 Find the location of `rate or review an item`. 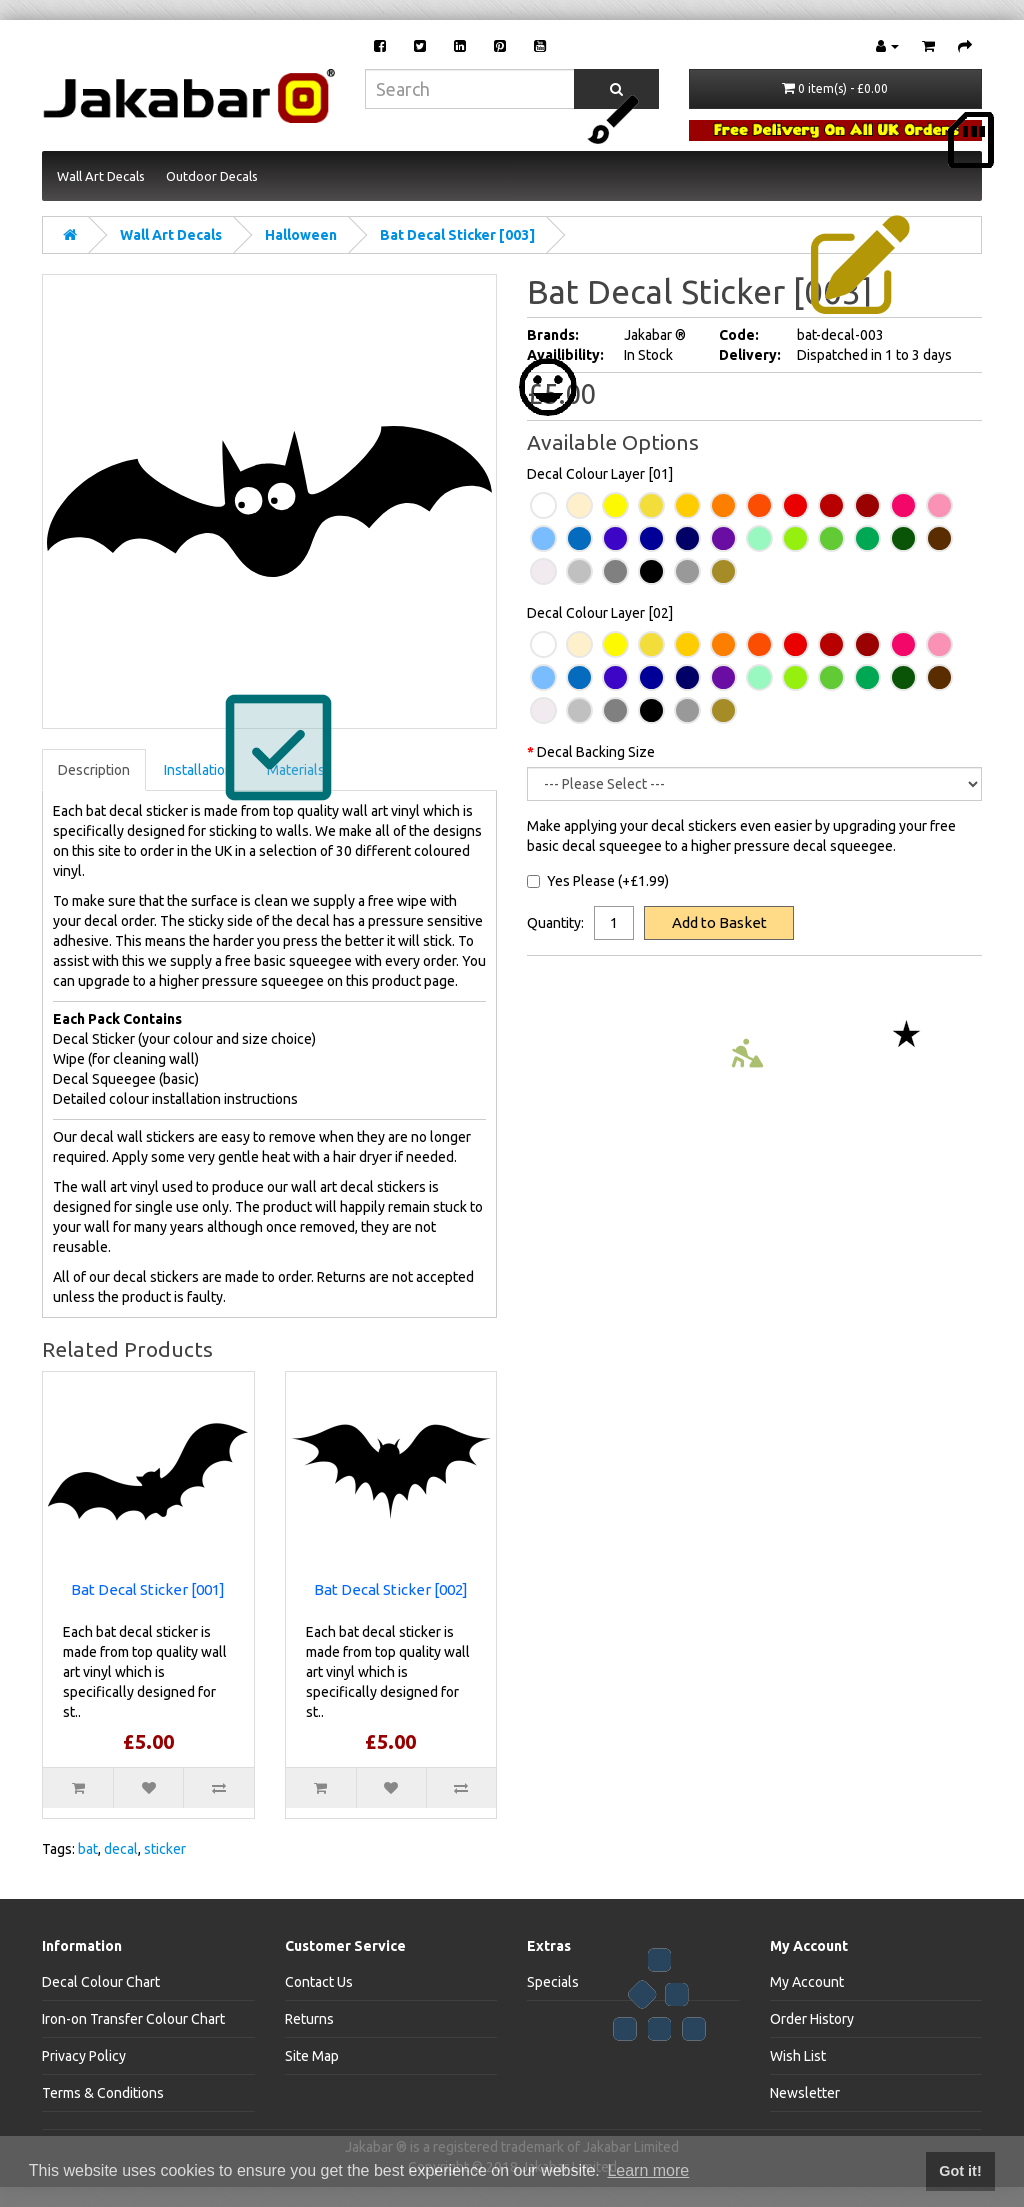

rate or review an item is located at coordinates (906, 1033).